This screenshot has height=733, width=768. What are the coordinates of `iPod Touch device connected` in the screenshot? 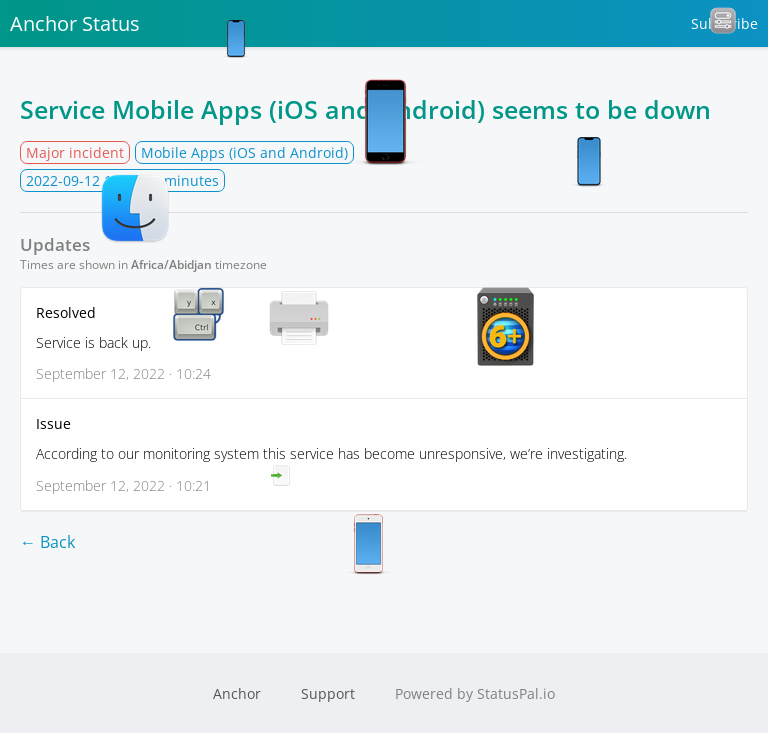 It's located at (368, 544).